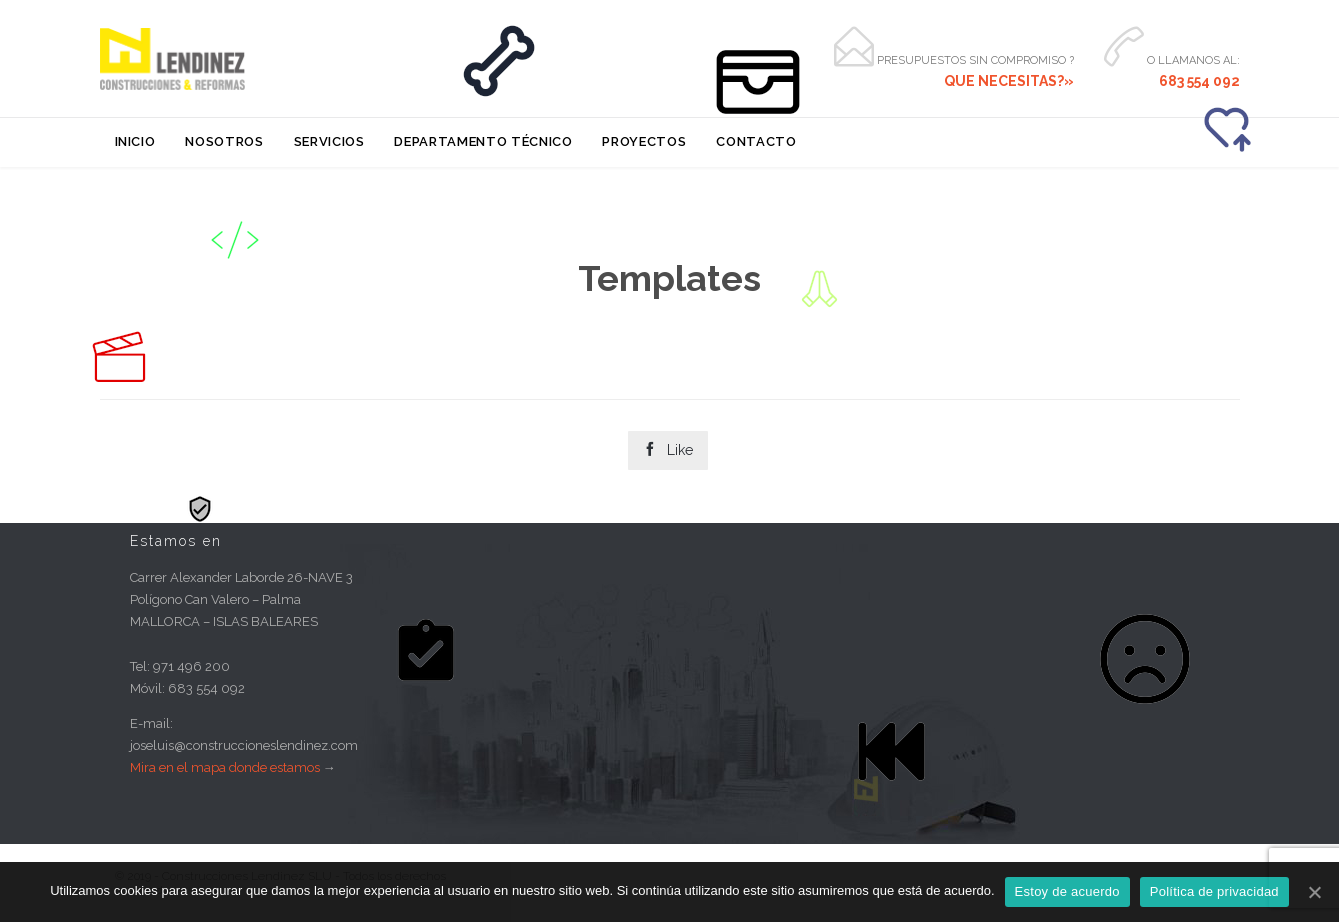  I want to click on view or edit source code, so click(235, 240).